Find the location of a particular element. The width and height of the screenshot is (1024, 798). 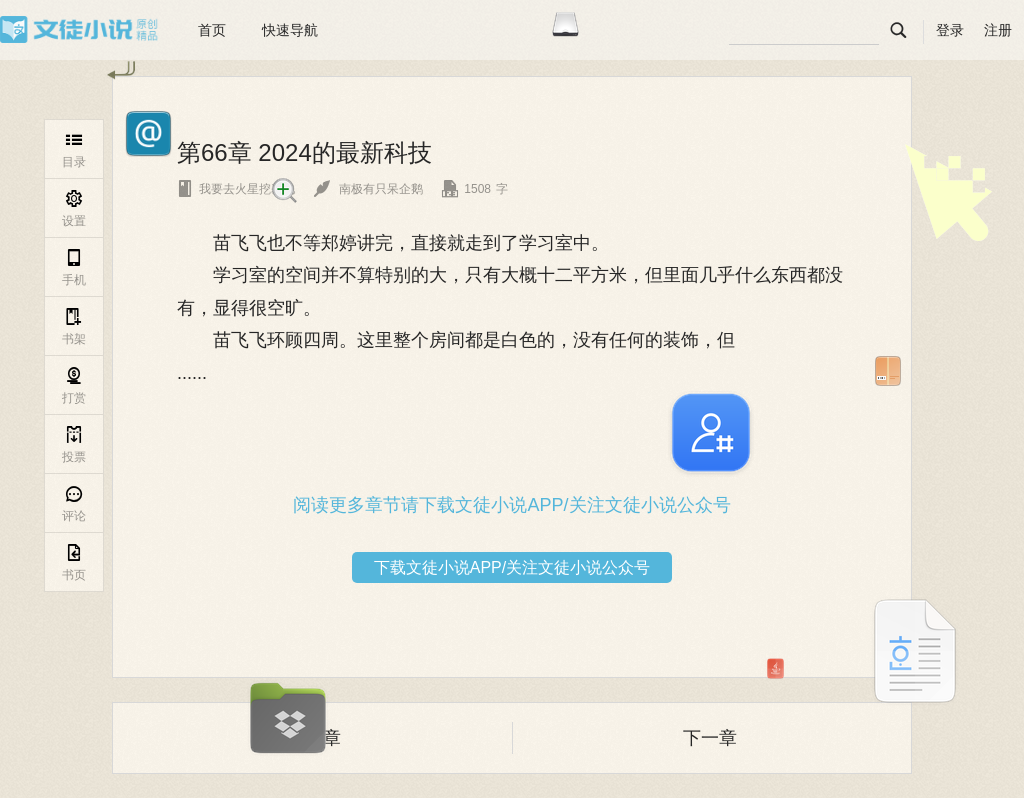

zoom in on the current view is located at coordinates (284, 190).